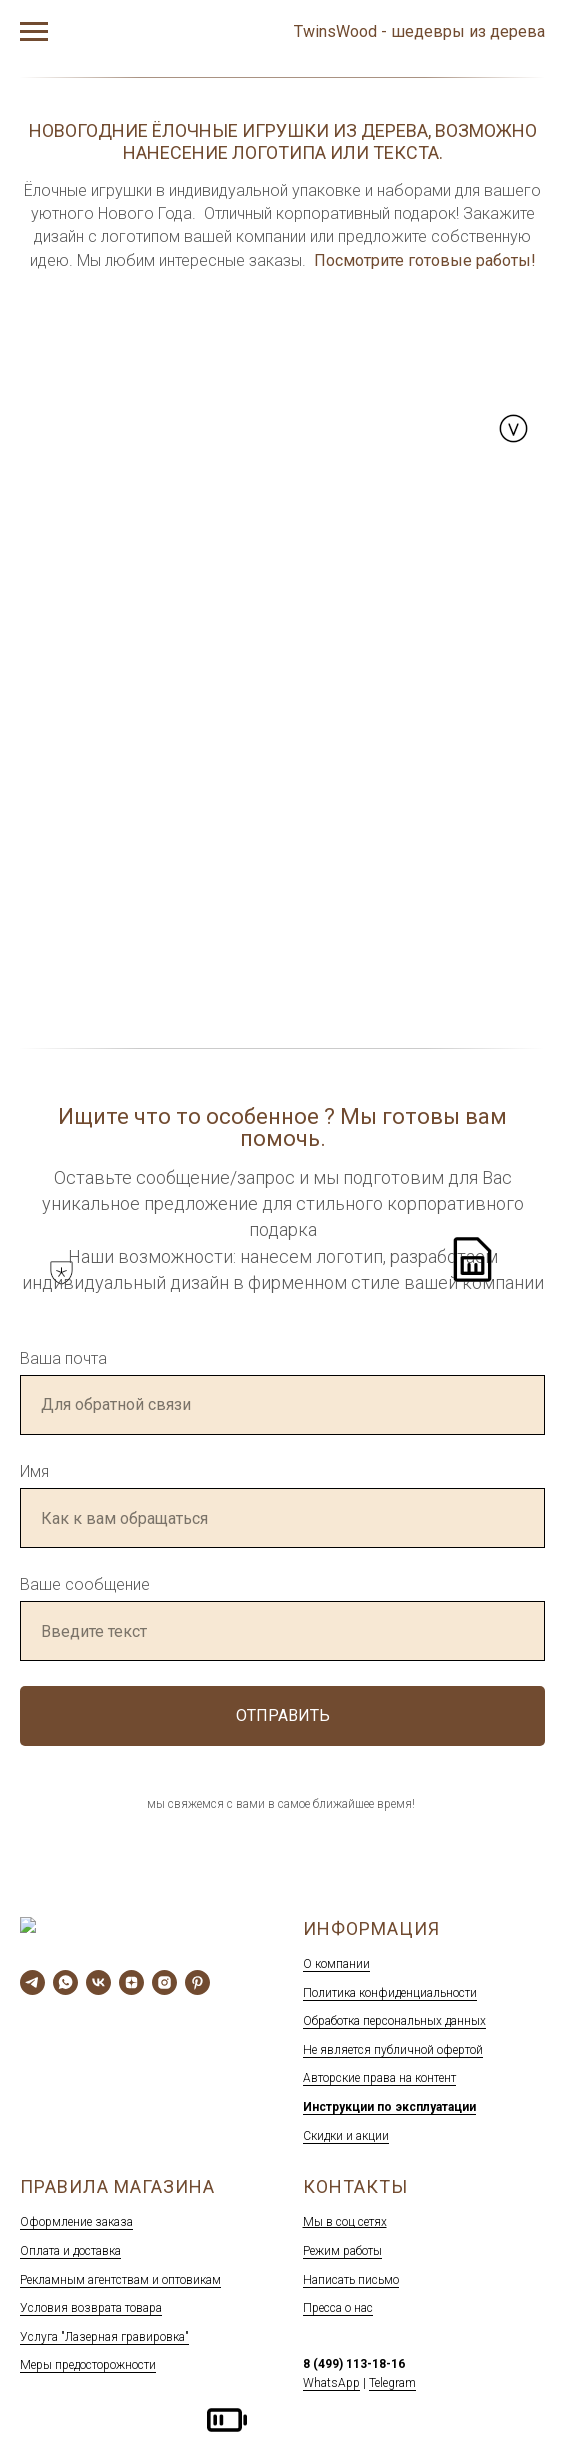  Describe the element at coordinates (513, 428) in the screenshot. I see `indicates a verified or validated status` at that location.